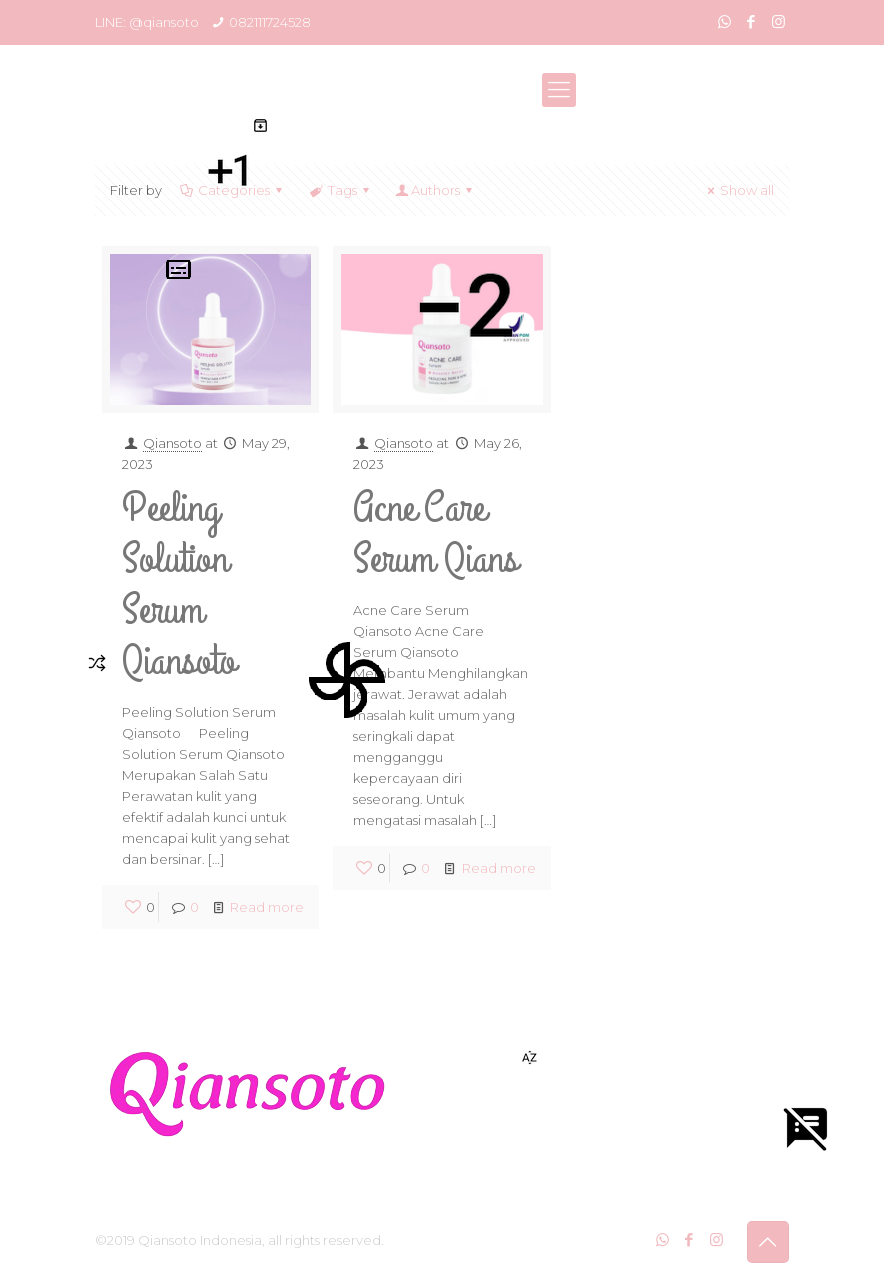 The height and width of the screenshot is (1283, 884). What do you see at coordinates (260, 125) in the screenshot?
I see `archive this item` at bounding box center [260, 125].